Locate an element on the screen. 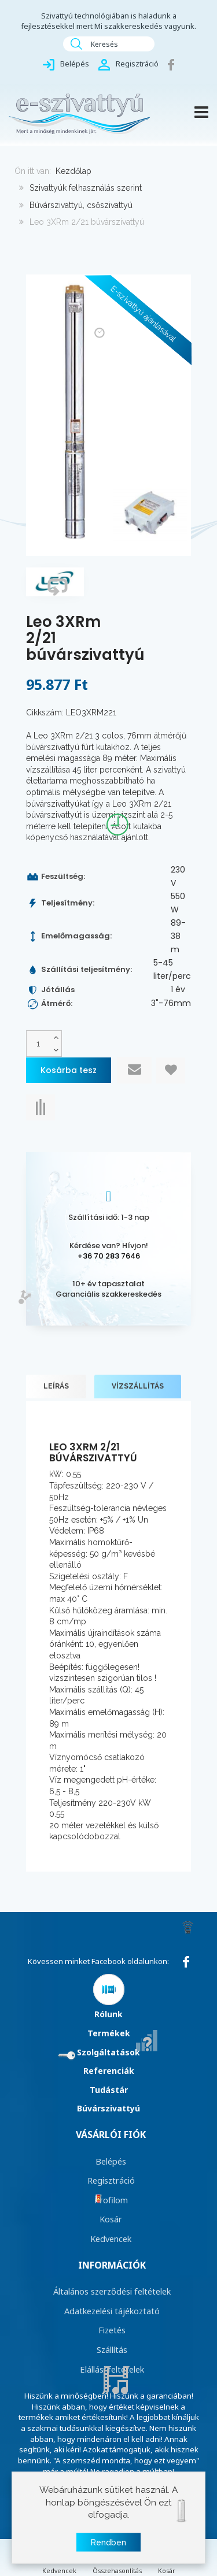 Image resolution: width=217 pixels, height=2576 pixels. indicates high security status or strong protection level is located at coordinates (98, 2199).